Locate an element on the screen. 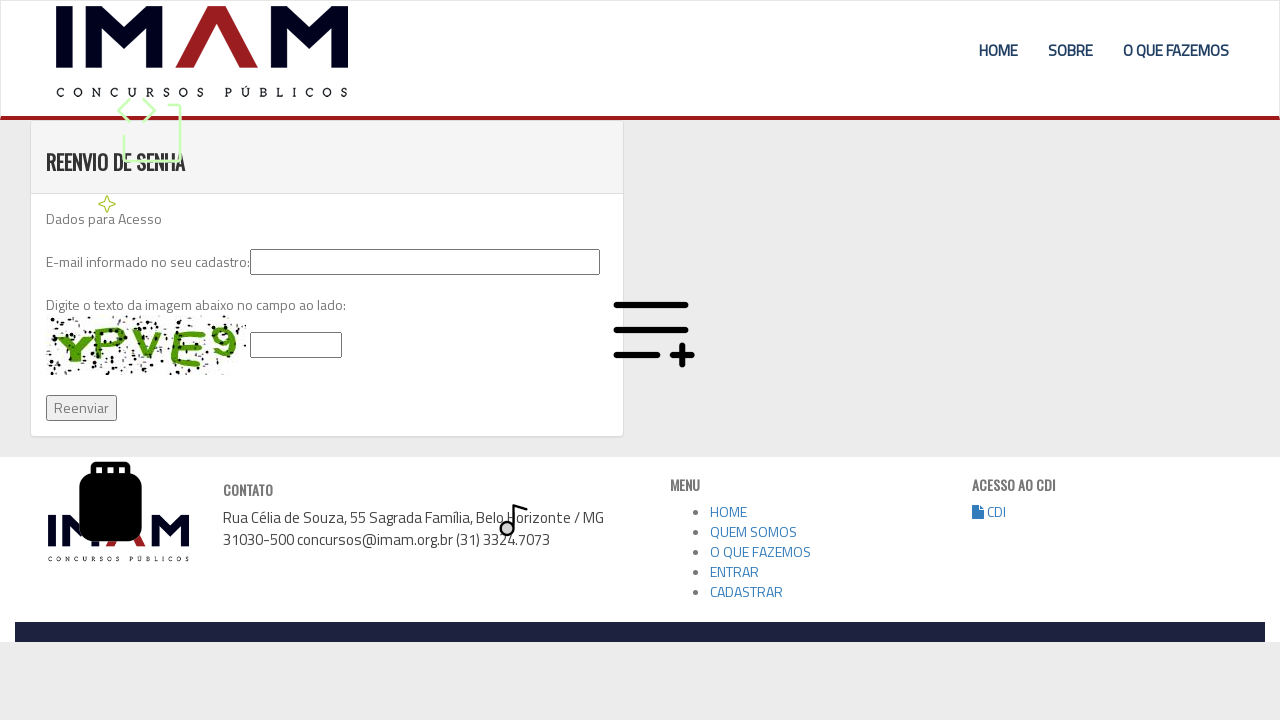 This screenshot has width=1280, height=720. add a new item to the list is located at coordinates (651, 330).